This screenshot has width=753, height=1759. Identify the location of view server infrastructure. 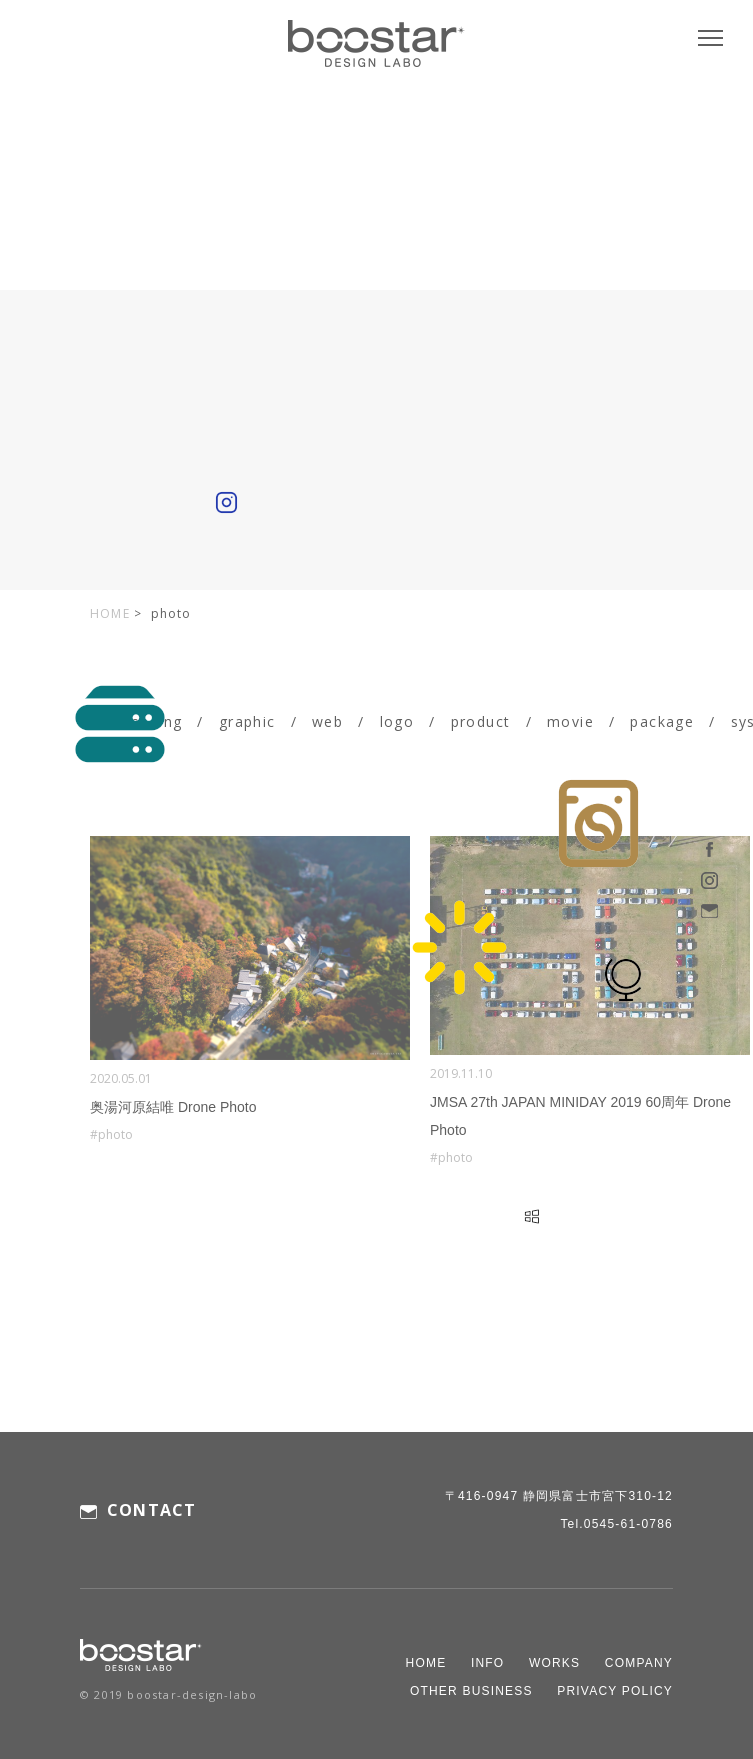
(120, 724).